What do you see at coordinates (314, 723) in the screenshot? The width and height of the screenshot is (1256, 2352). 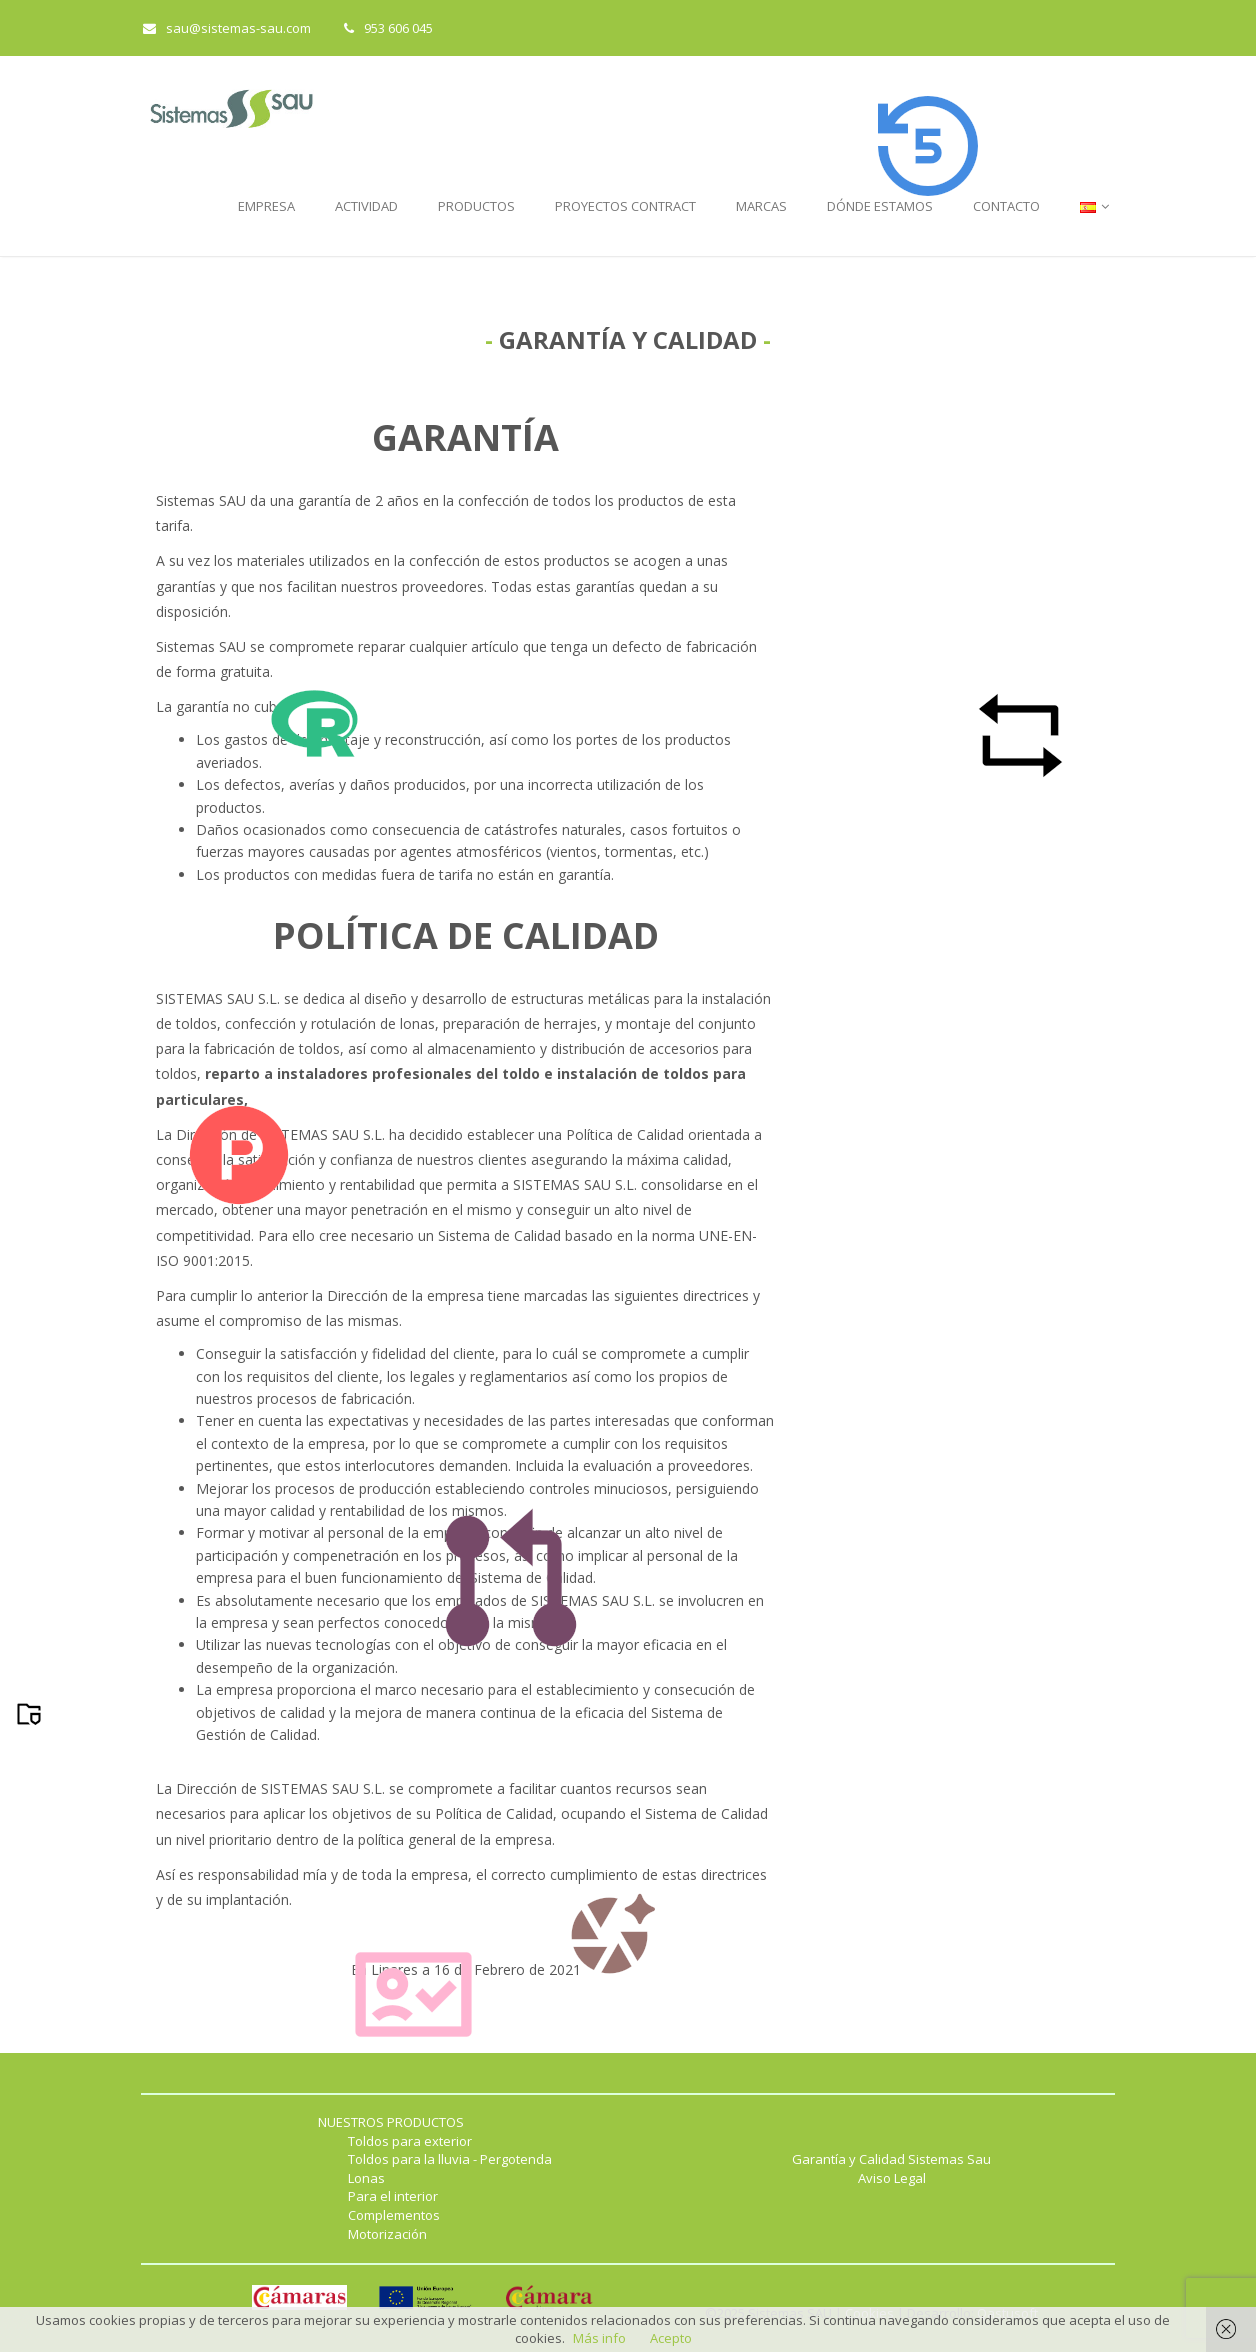 I see `R programming language logo` at bounding box center [314, 723].